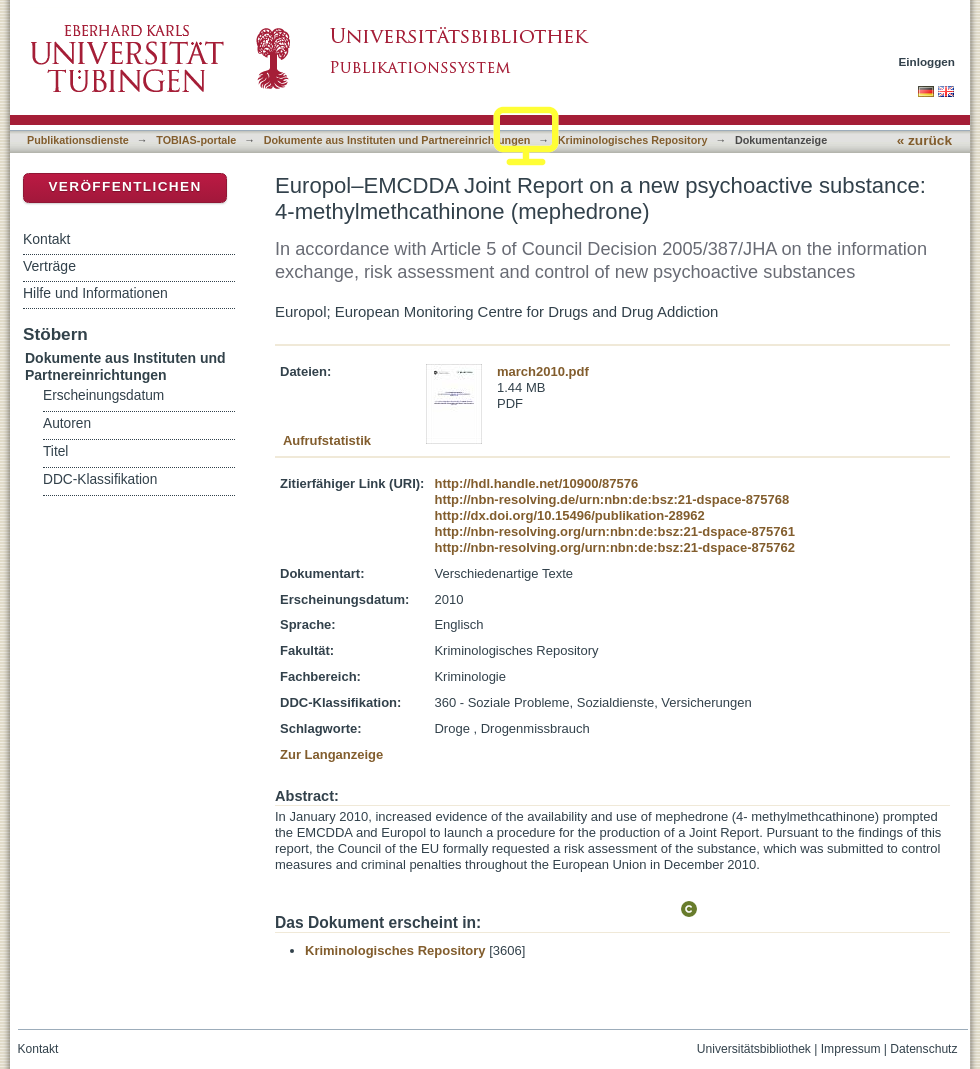  I want to click on access display settings, so click(526, 136).